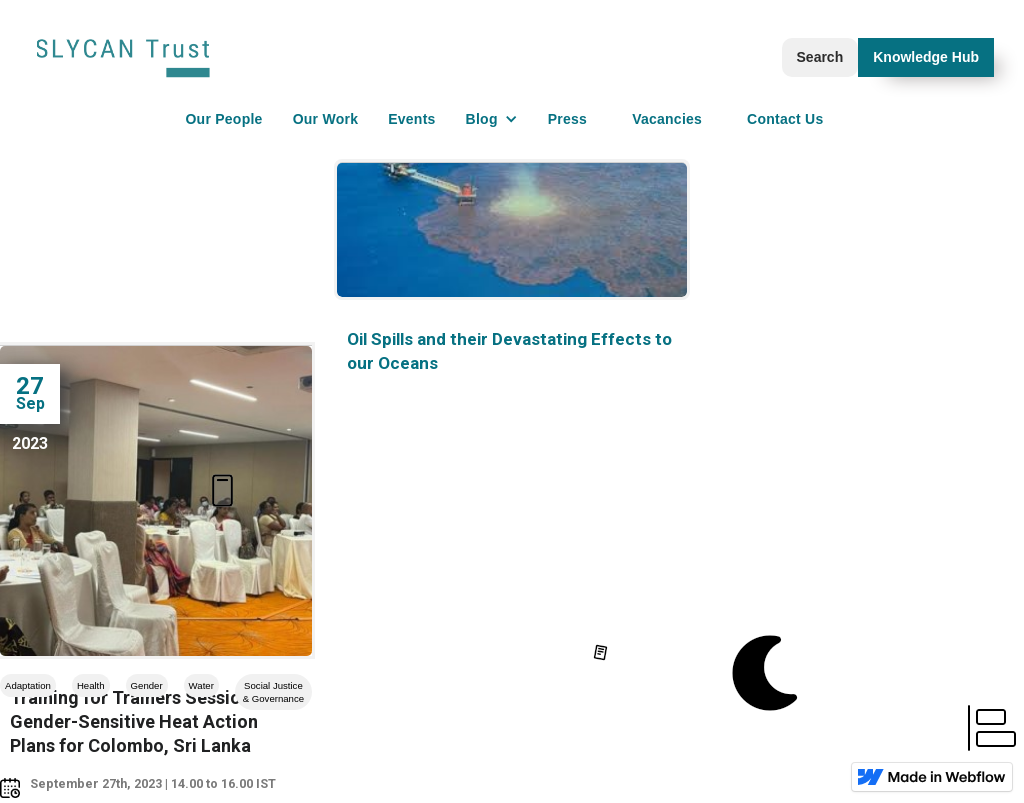  I want to click on mobile device with speaker enabled, so click(222, 490).